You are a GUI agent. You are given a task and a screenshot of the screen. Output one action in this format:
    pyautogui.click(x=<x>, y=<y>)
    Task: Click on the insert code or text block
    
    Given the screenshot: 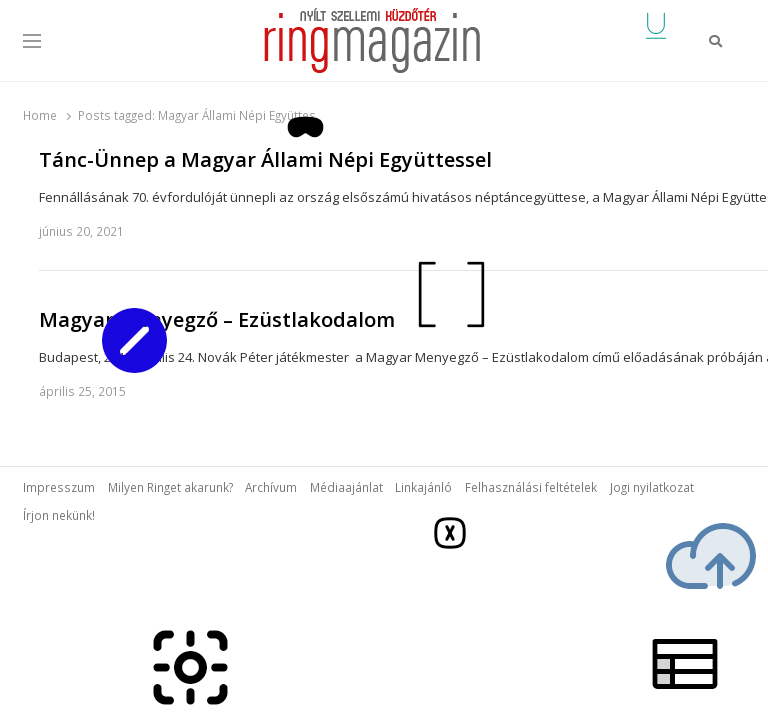 What is the action you would take?
    pyautogui.click(x=451, y=294)
    